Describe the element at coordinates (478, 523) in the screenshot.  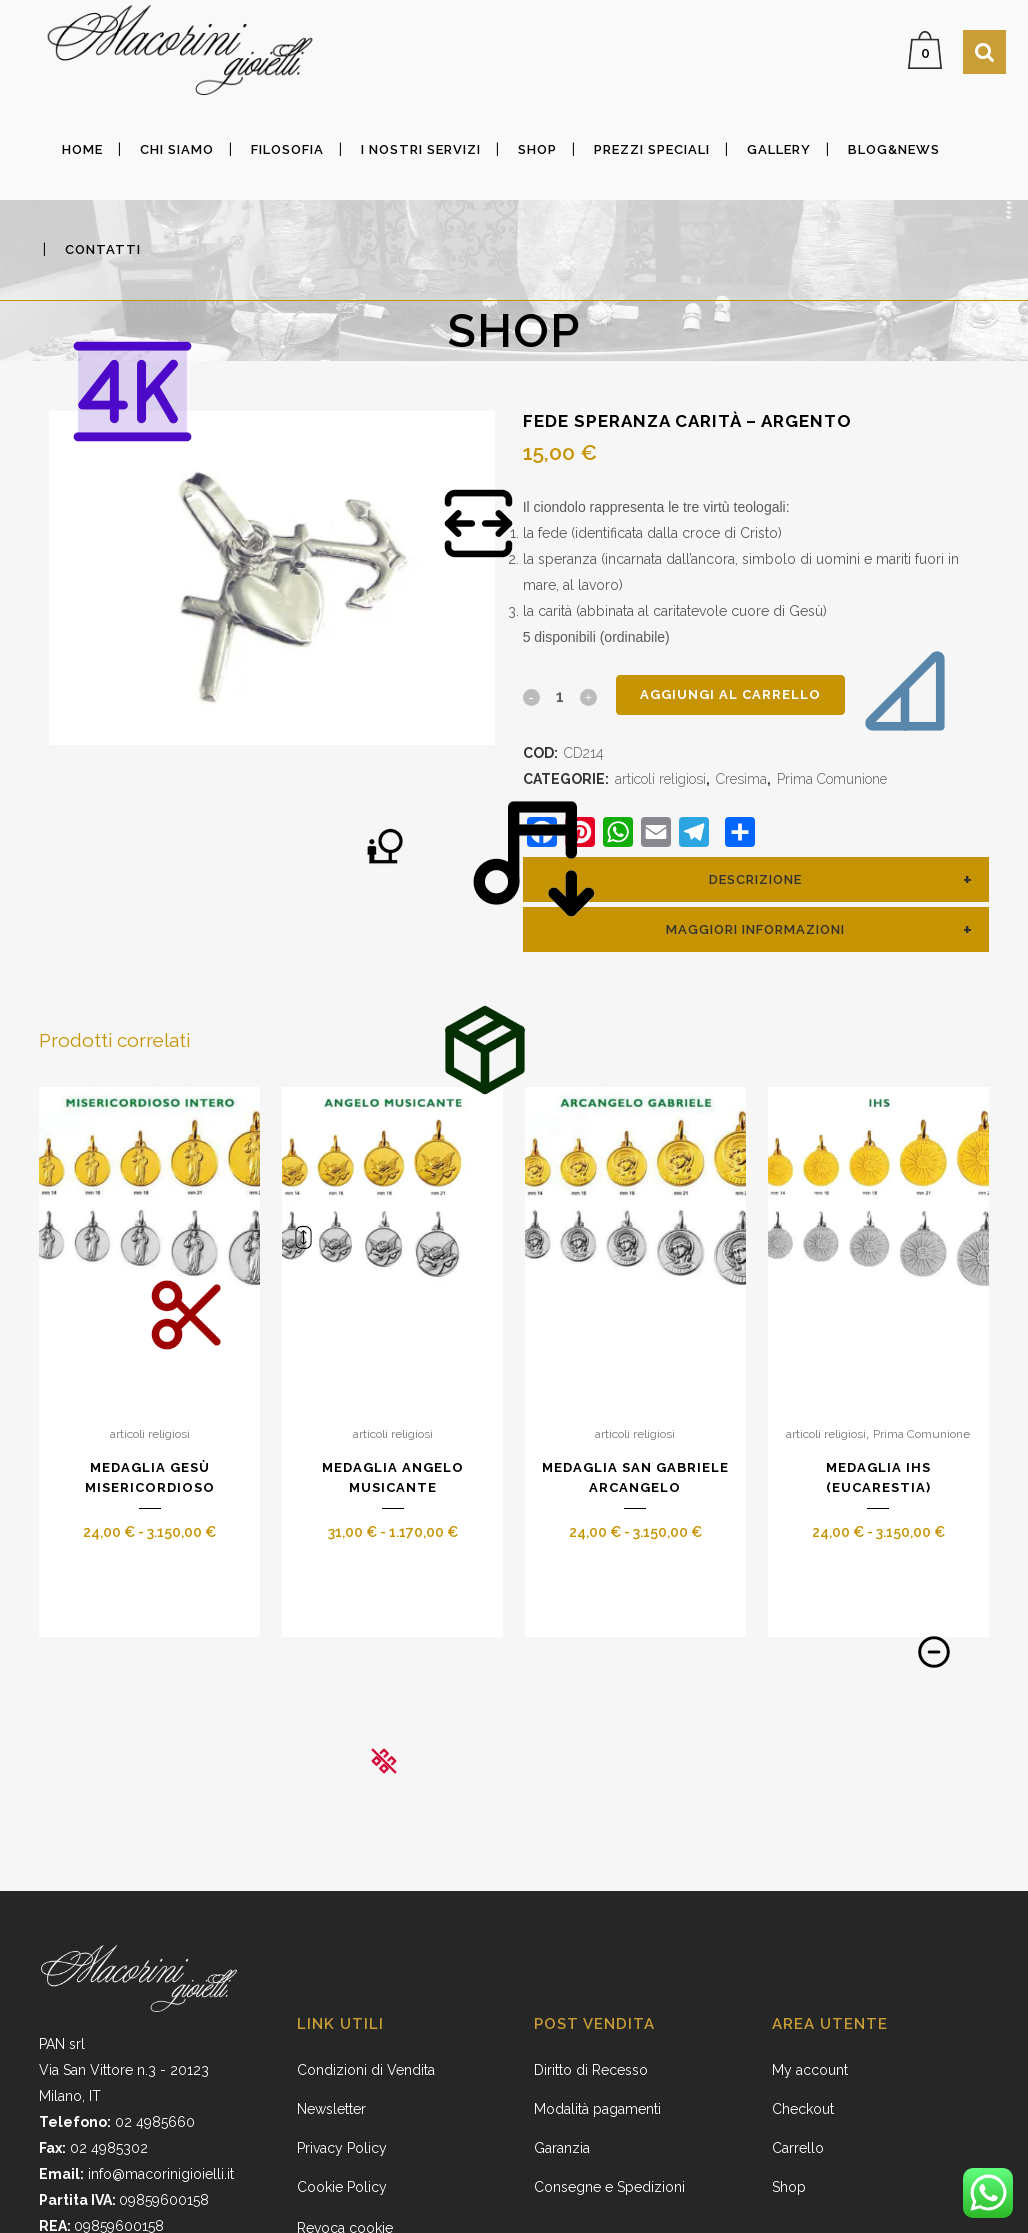
I see `expand to wide viewport mode` at that location.